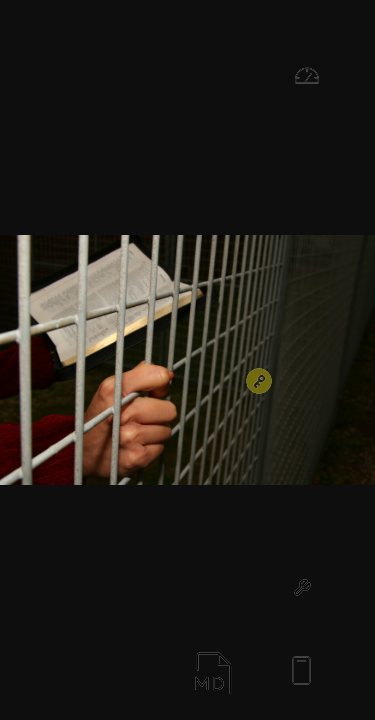 This screenshot has height=720, width=375. What do you see at coordinates (259, 381) in the screenshot?
I see `access security or authentication settings` at bounding box center [259, 381].